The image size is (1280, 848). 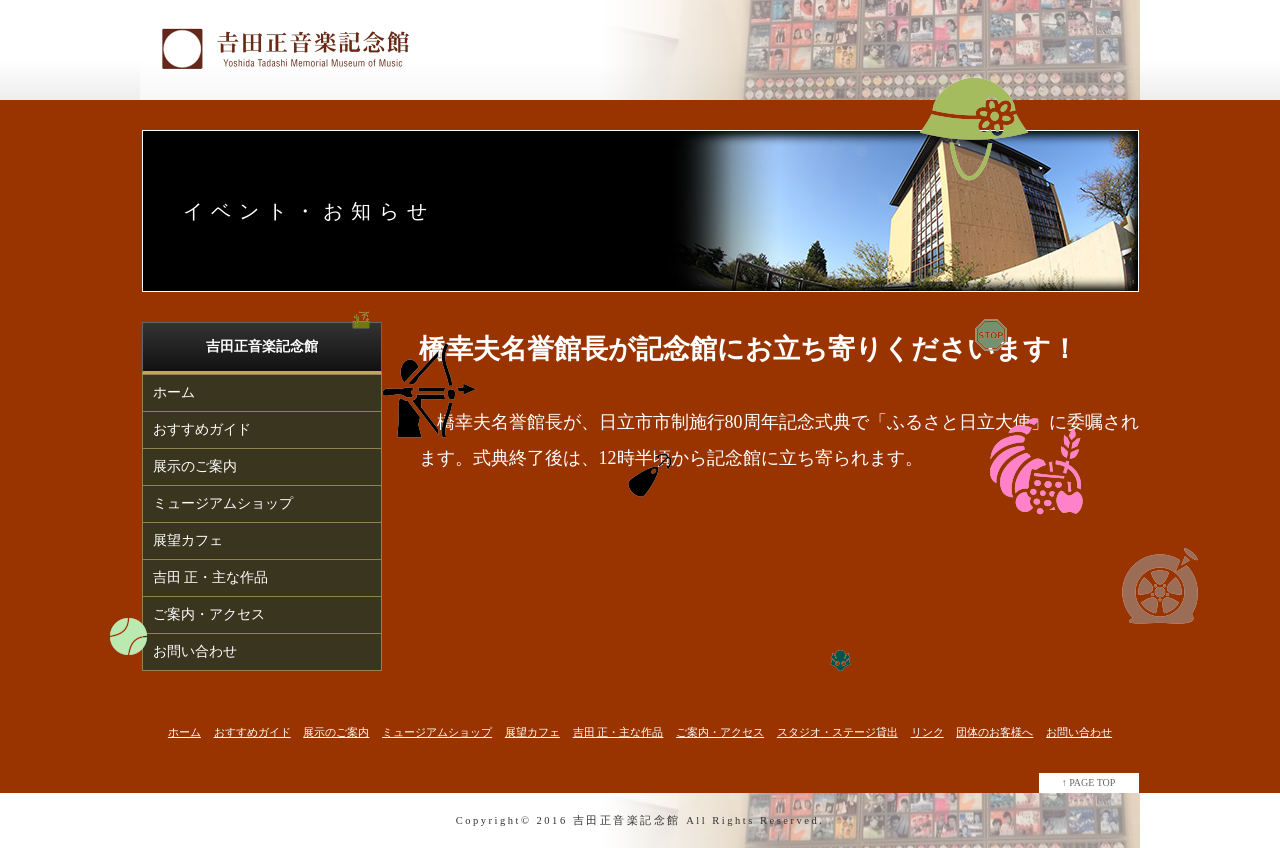 What do you see at coordinates (974, 129) in the screenshot?
I see `select a flower hat accessory for your character` at bounding box center [974, 129].